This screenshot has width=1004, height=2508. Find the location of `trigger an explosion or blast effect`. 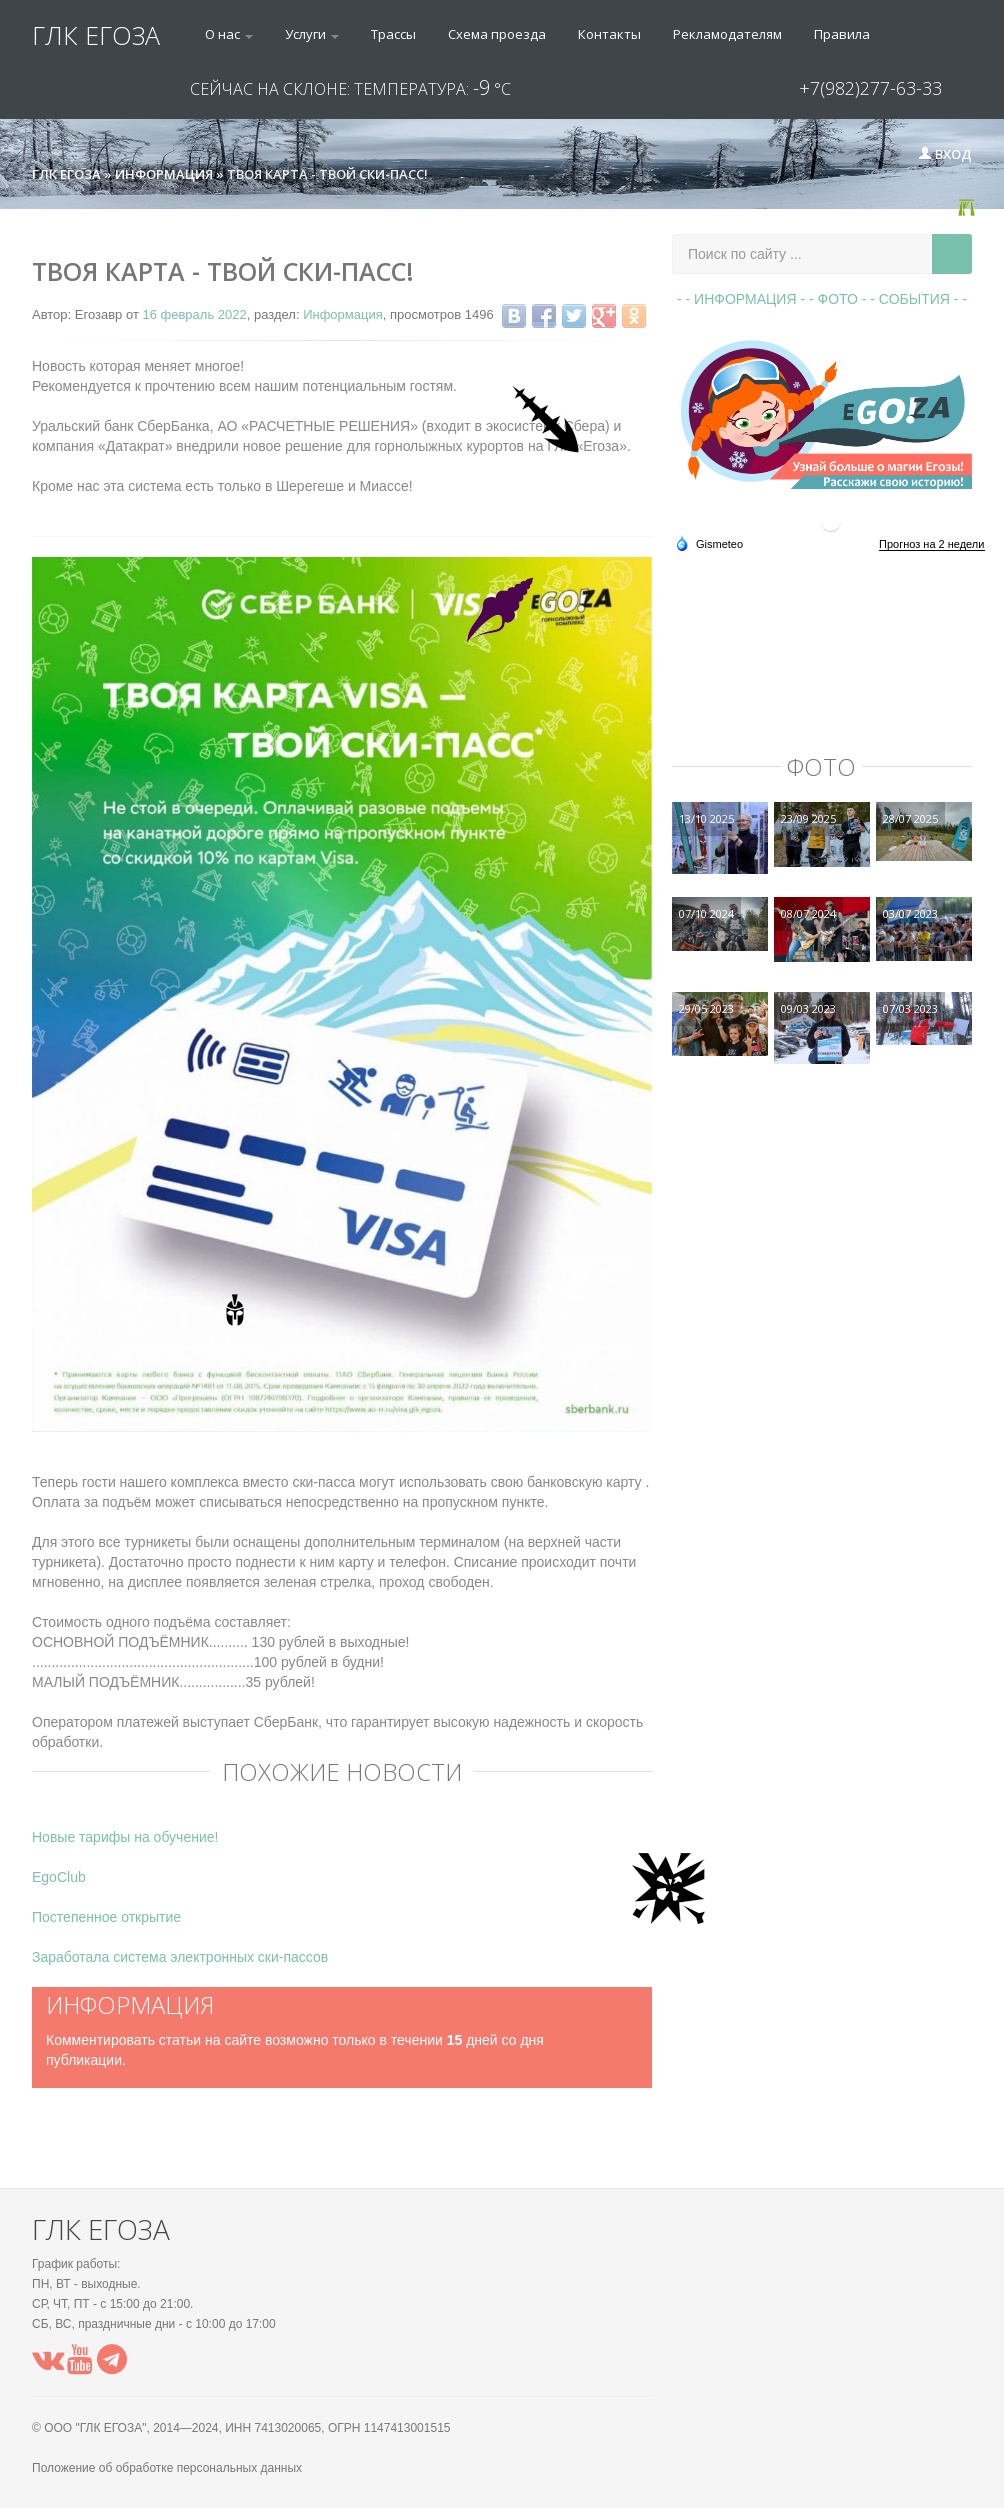

trigger an explosion or blast effect is located at coordinates (668, 1889).